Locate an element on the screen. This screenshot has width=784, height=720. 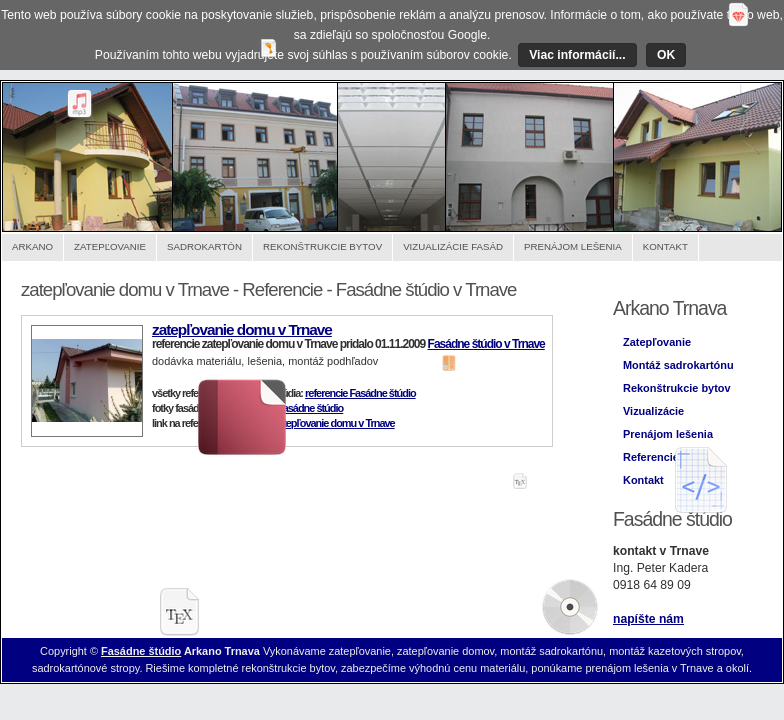
an html template file is located at coordinates (701, 480).